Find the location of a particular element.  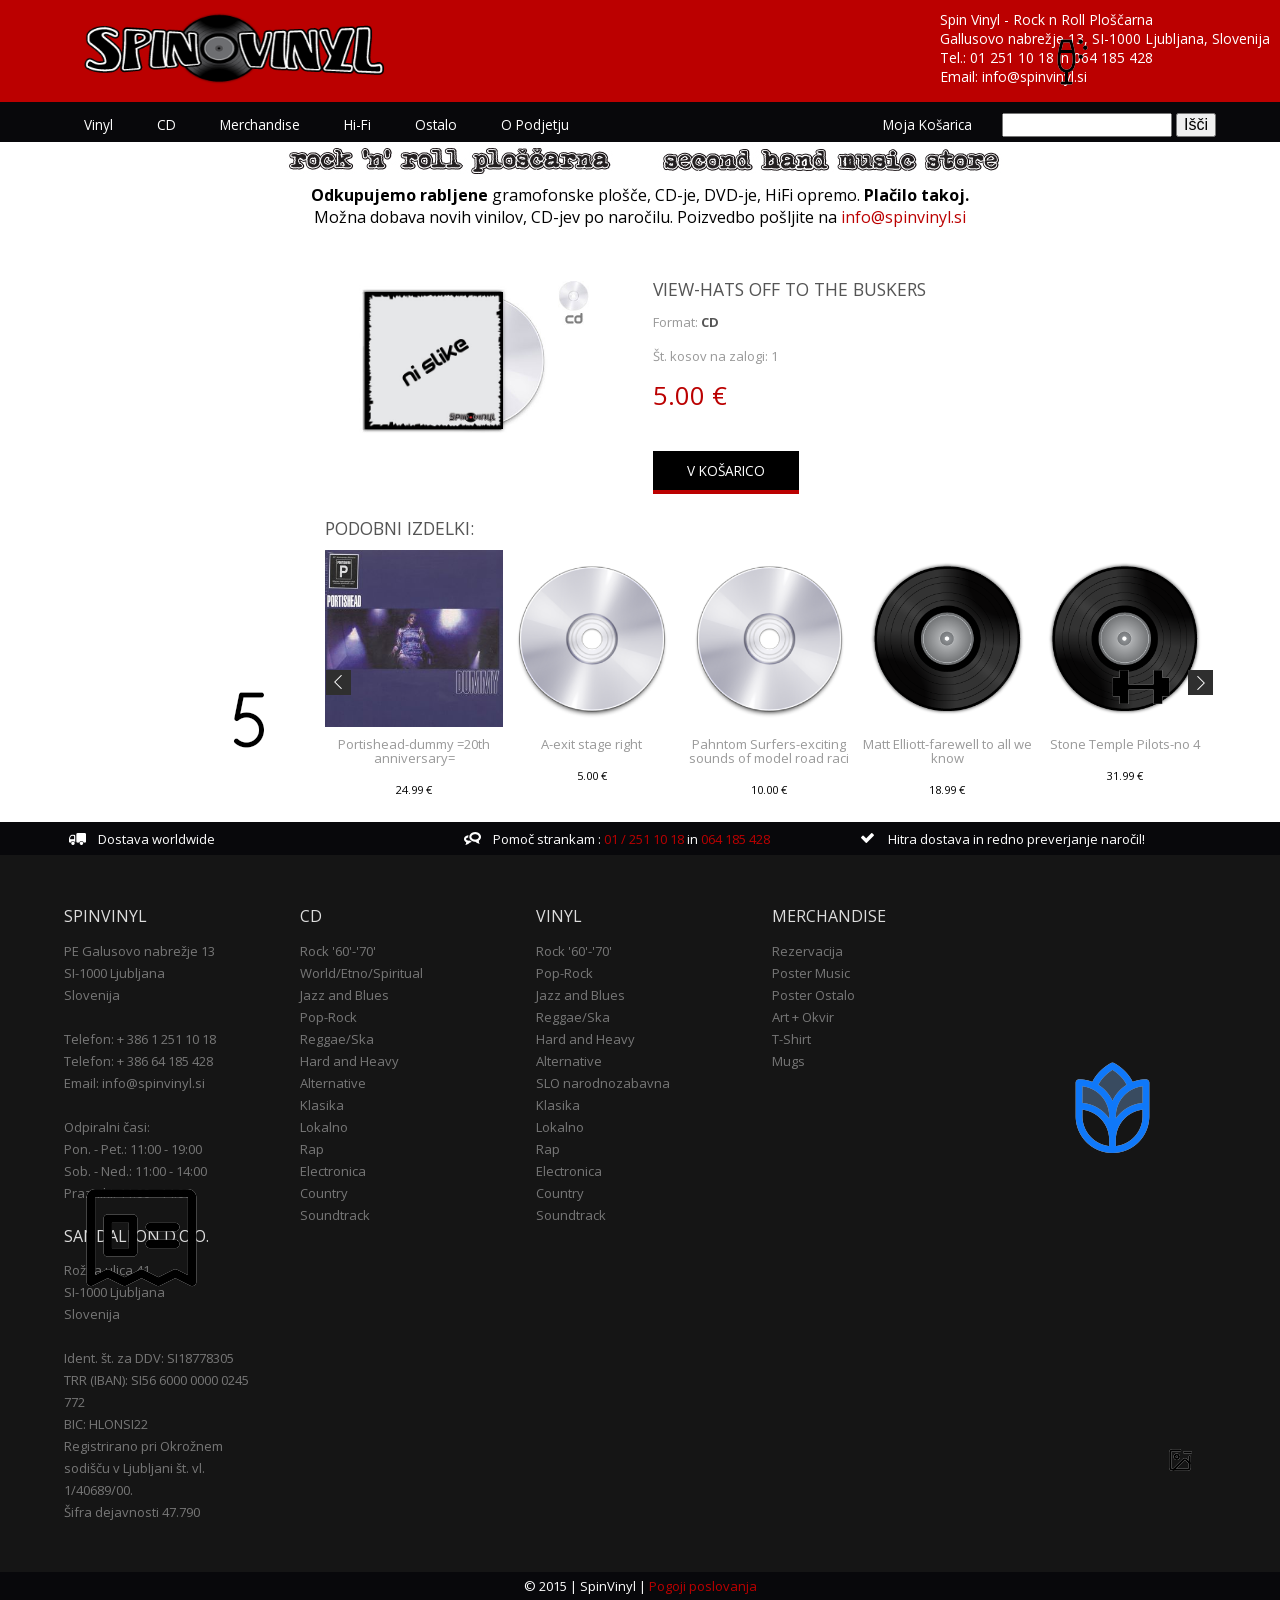

access workout or fitness features is located at coordinates (1141, 687).